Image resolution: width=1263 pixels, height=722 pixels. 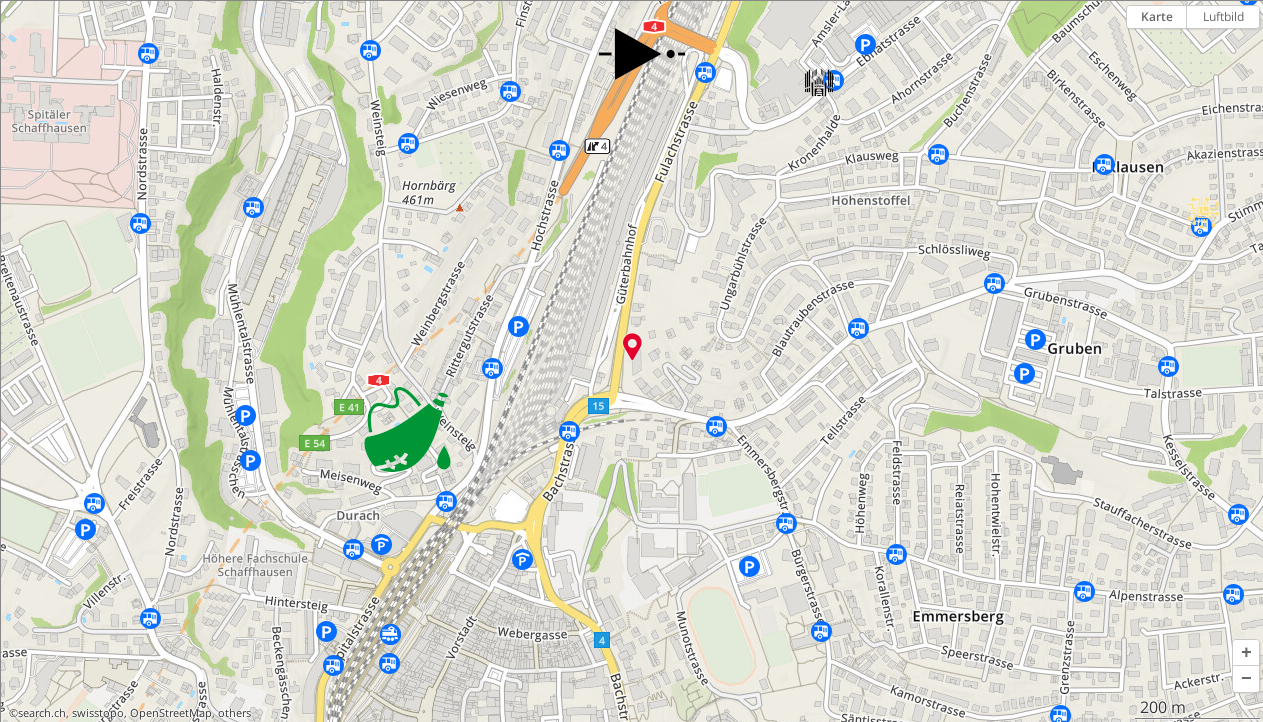 I want to click on view system or device specifications, so click(x=1203, y=213).